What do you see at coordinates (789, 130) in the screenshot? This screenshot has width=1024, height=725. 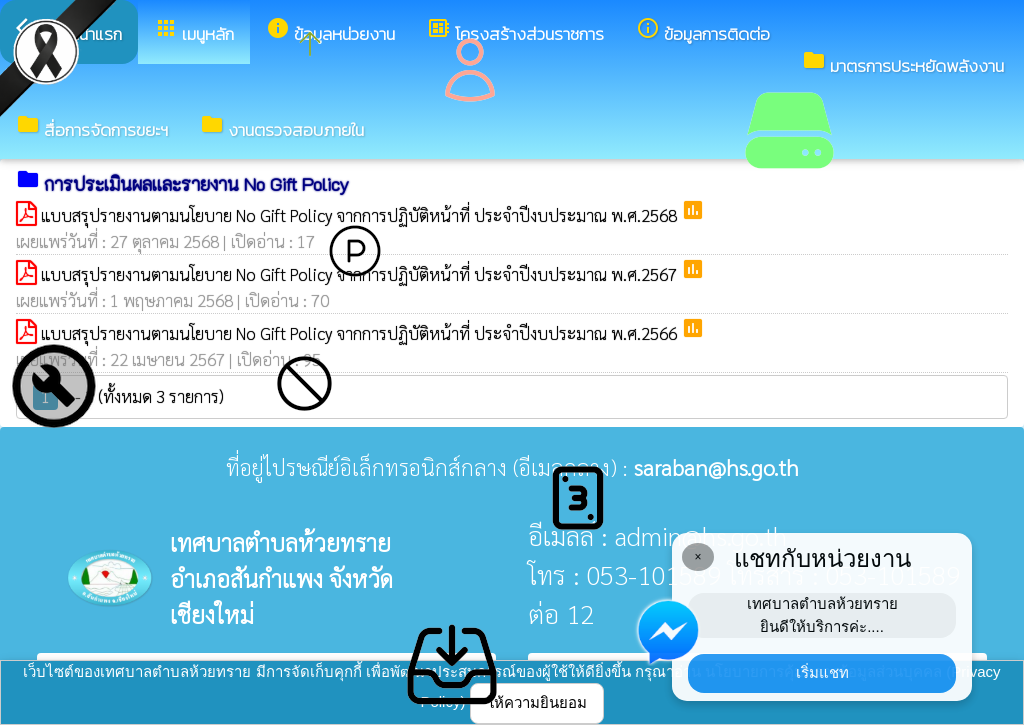 I see `access server settings` at bounding box center [789, 130].